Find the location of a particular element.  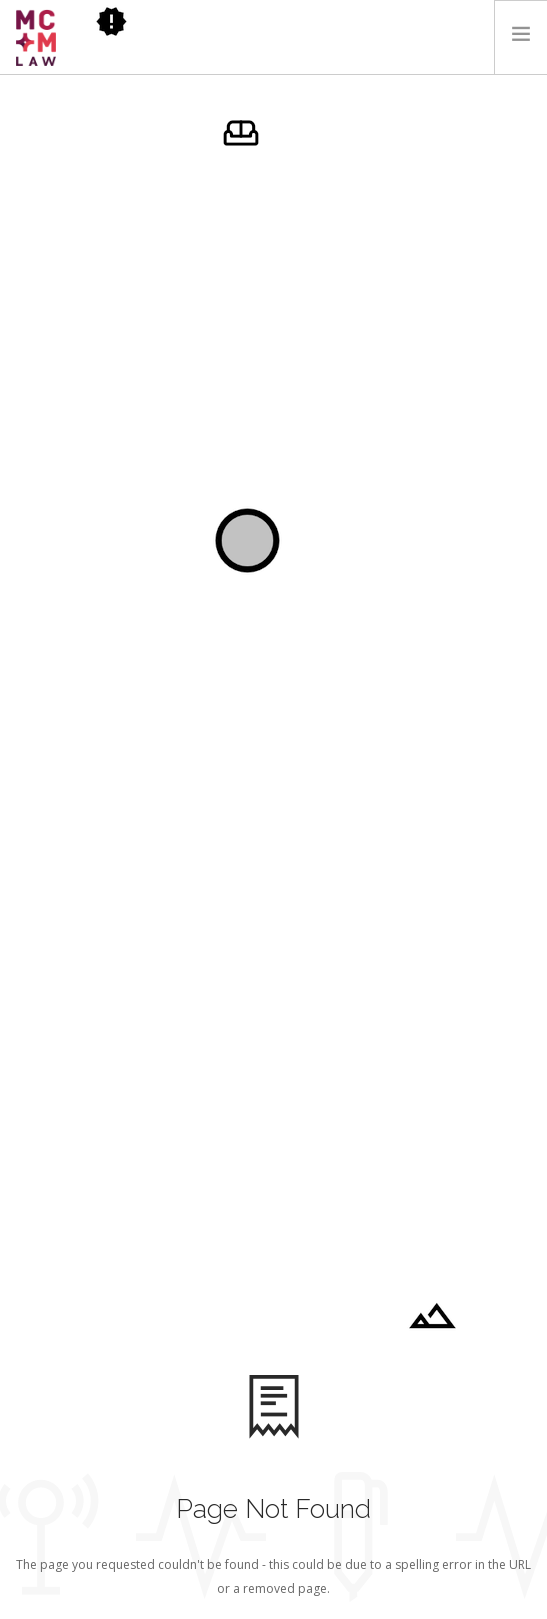

indicates new or recently added content is located at coordinates (111, 21).